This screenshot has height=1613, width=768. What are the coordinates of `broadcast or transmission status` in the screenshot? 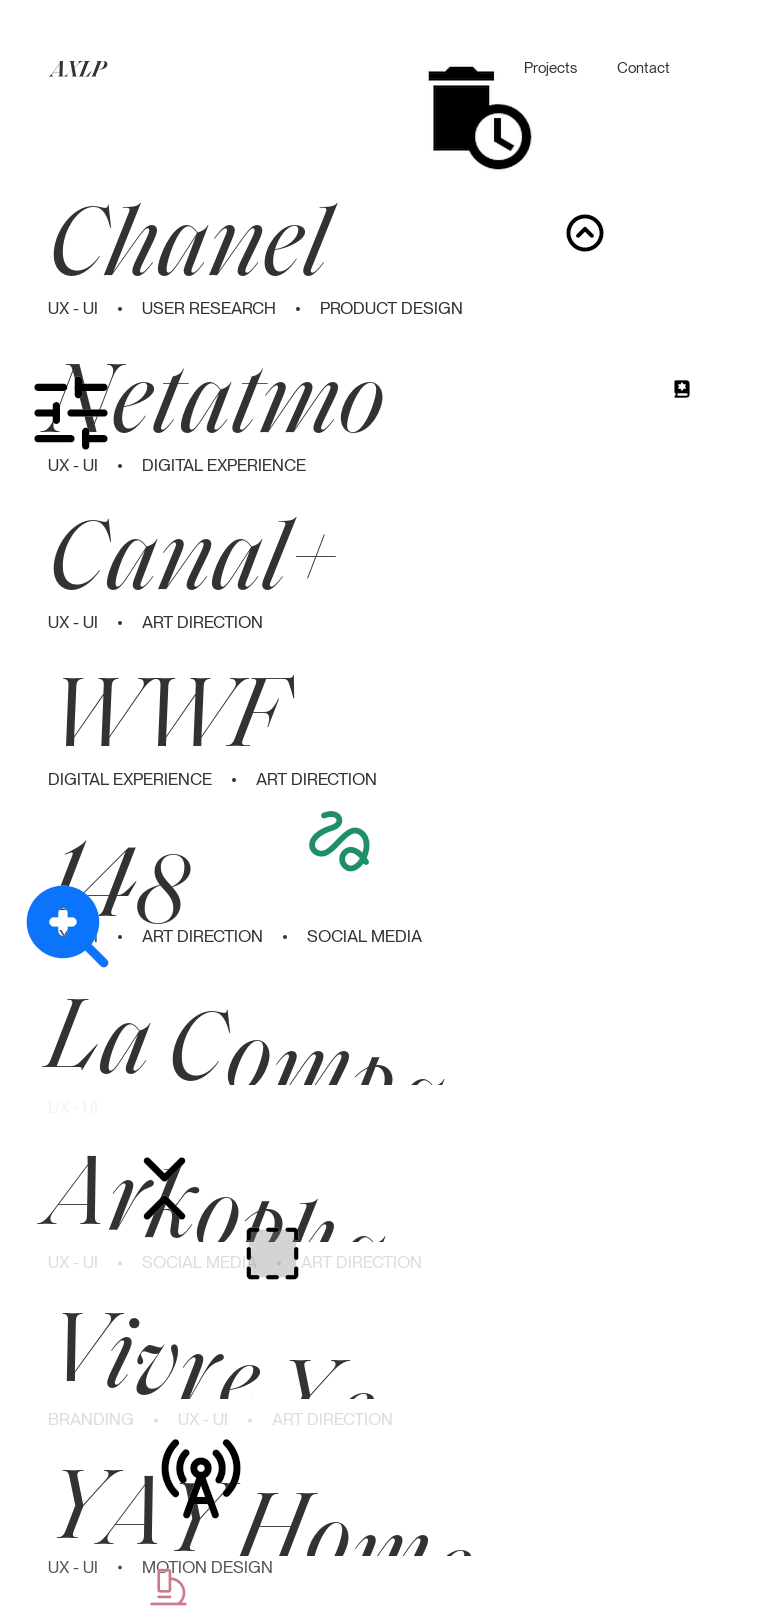 It's located at (201, 1479).